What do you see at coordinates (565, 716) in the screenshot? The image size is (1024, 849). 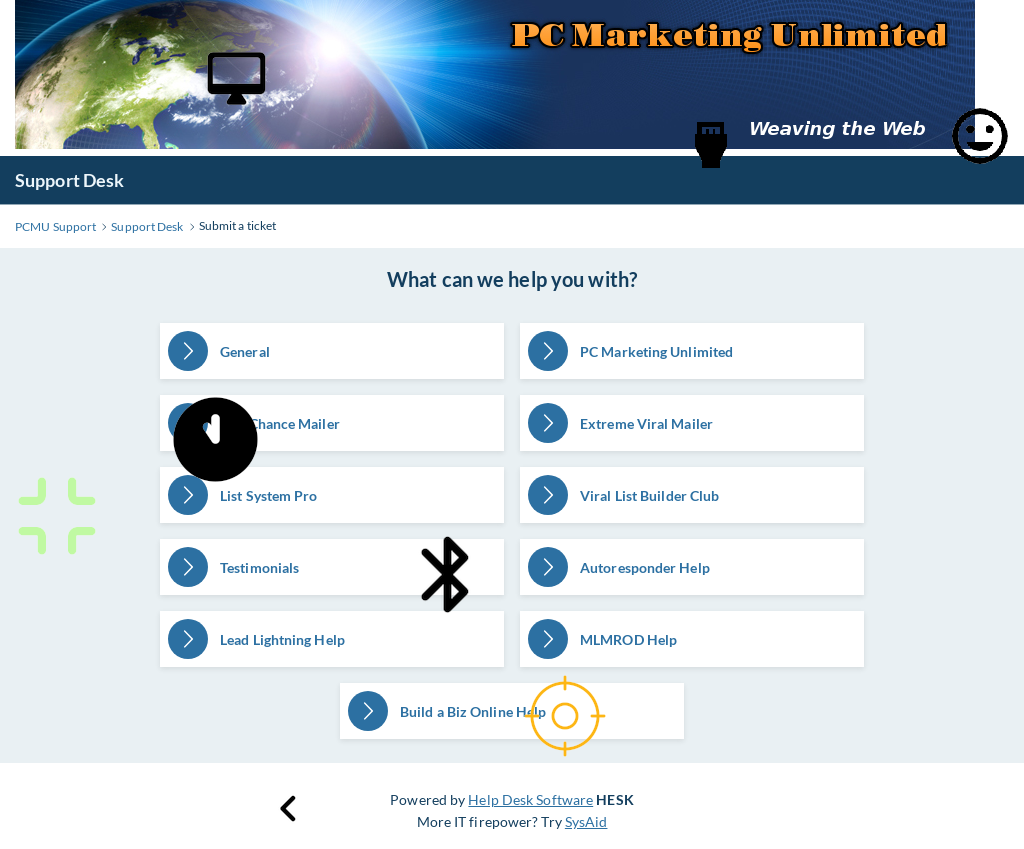 I see `center or focus on current location` at bounding box center [565, 716].